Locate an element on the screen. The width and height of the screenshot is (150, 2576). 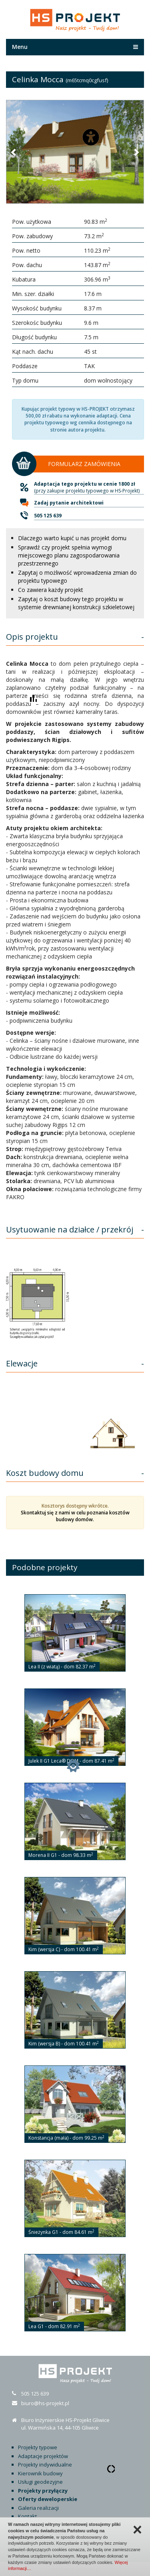
view analytics or statistics is located at coordinates (33, 698).